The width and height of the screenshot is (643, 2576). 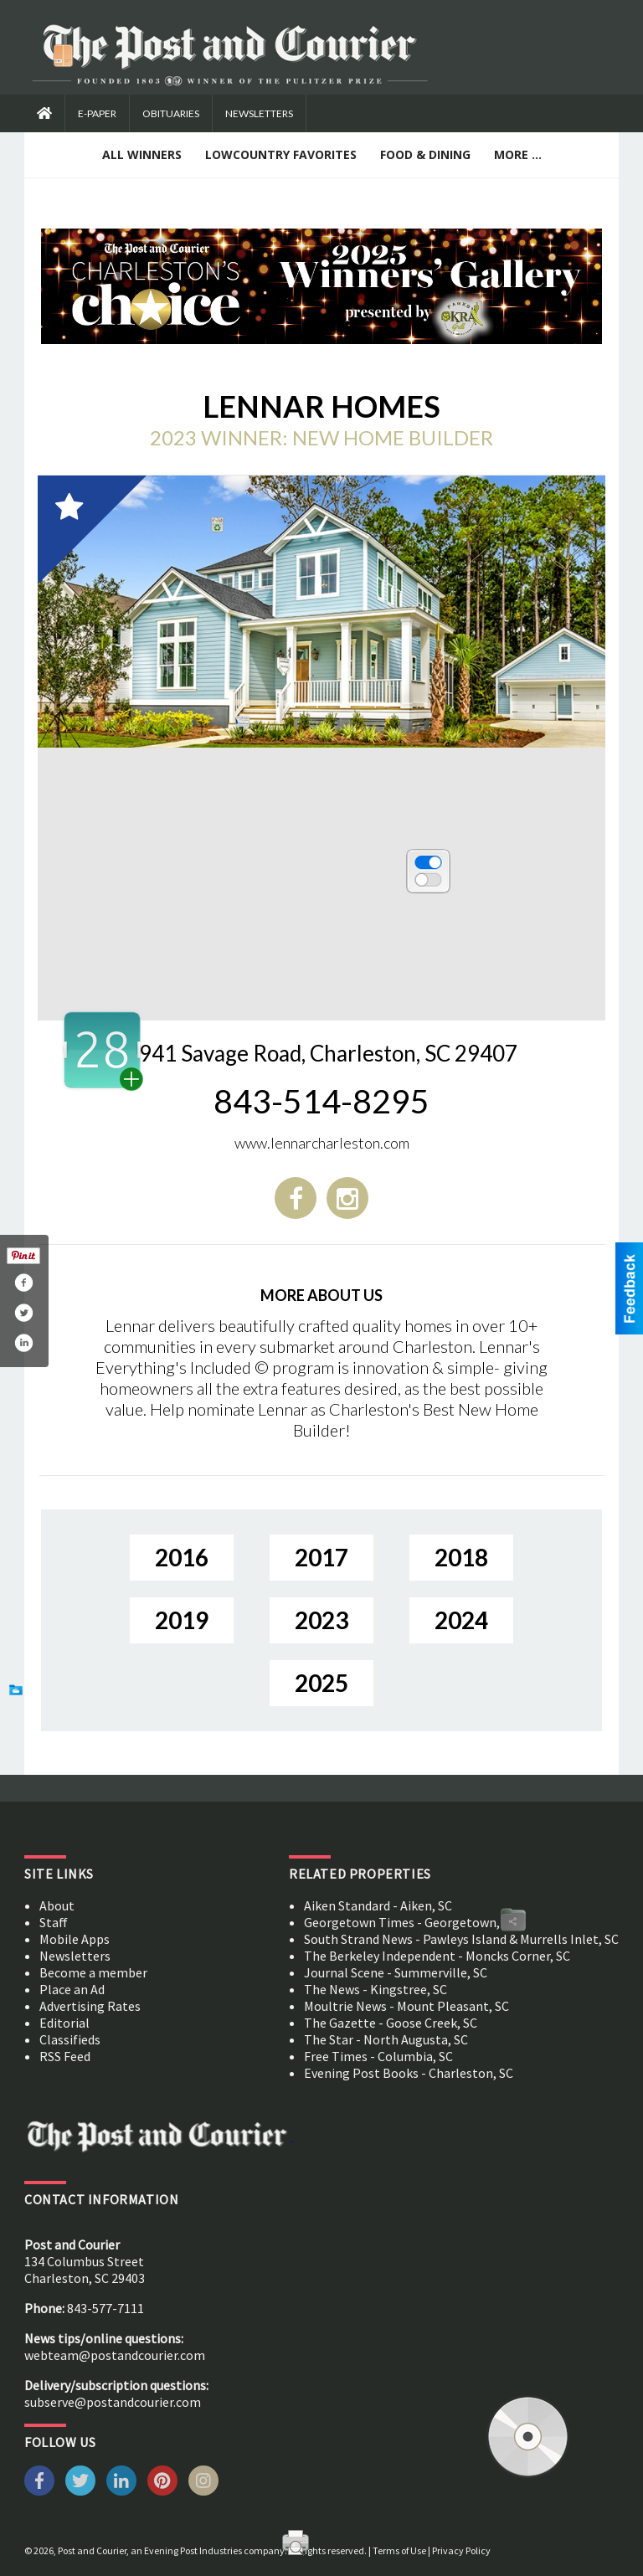 What do you see at coordinates (428, 871) in the screenshot?
I see `open desktop preferences or settings` at bounding box center [428, 871].